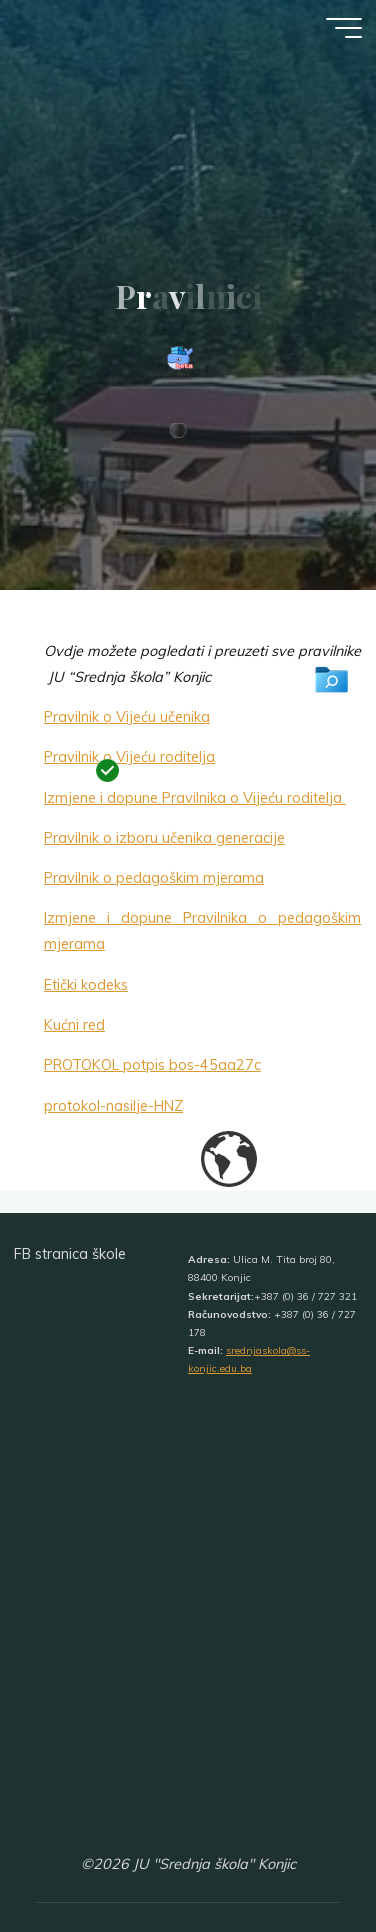  Describe the element at coordinates (178, 432) in the screenshot. I see `access HomePod mini settings` at that location.